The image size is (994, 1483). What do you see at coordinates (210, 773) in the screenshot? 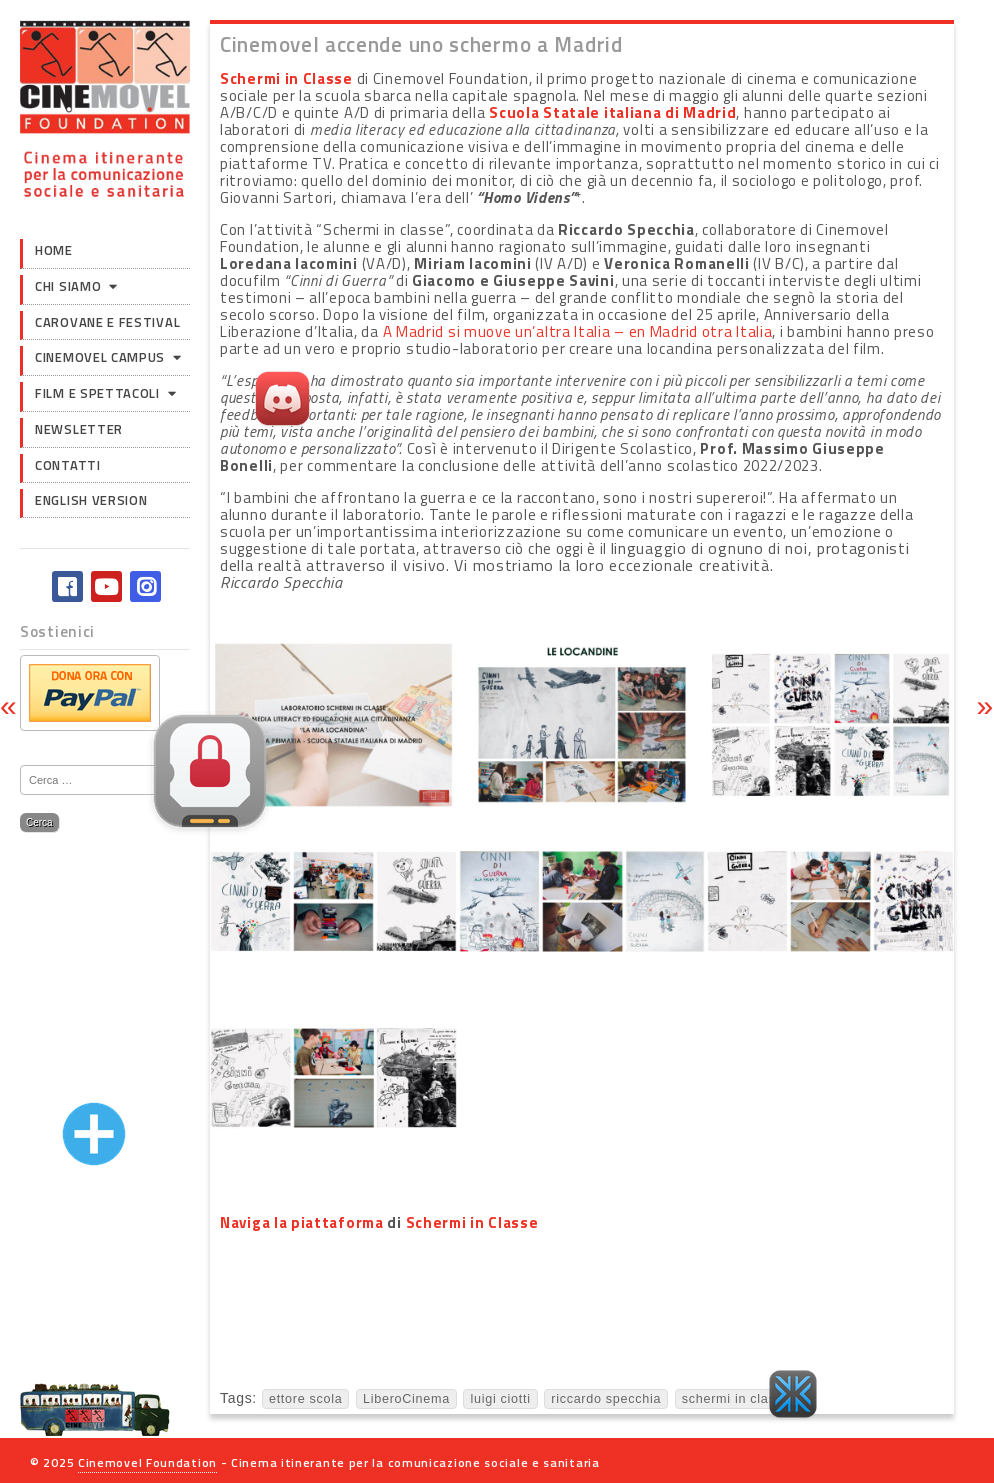
I see `access encryption and security settings` at bounding box center [210, 773].